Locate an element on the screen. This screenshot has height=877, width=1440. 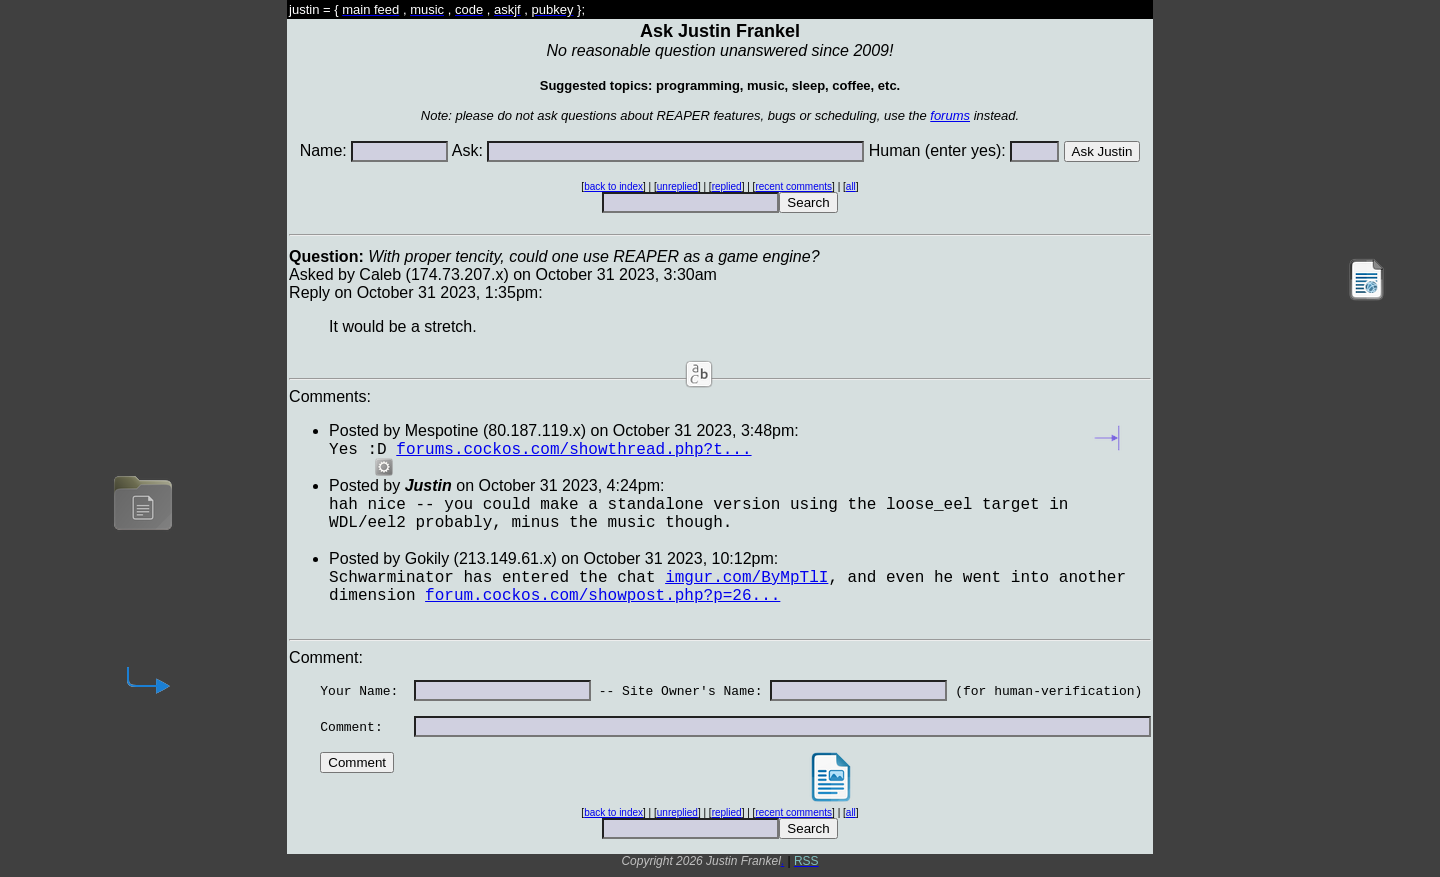
go to the last item in a list or sequence is located at coordinates (1107, 438).